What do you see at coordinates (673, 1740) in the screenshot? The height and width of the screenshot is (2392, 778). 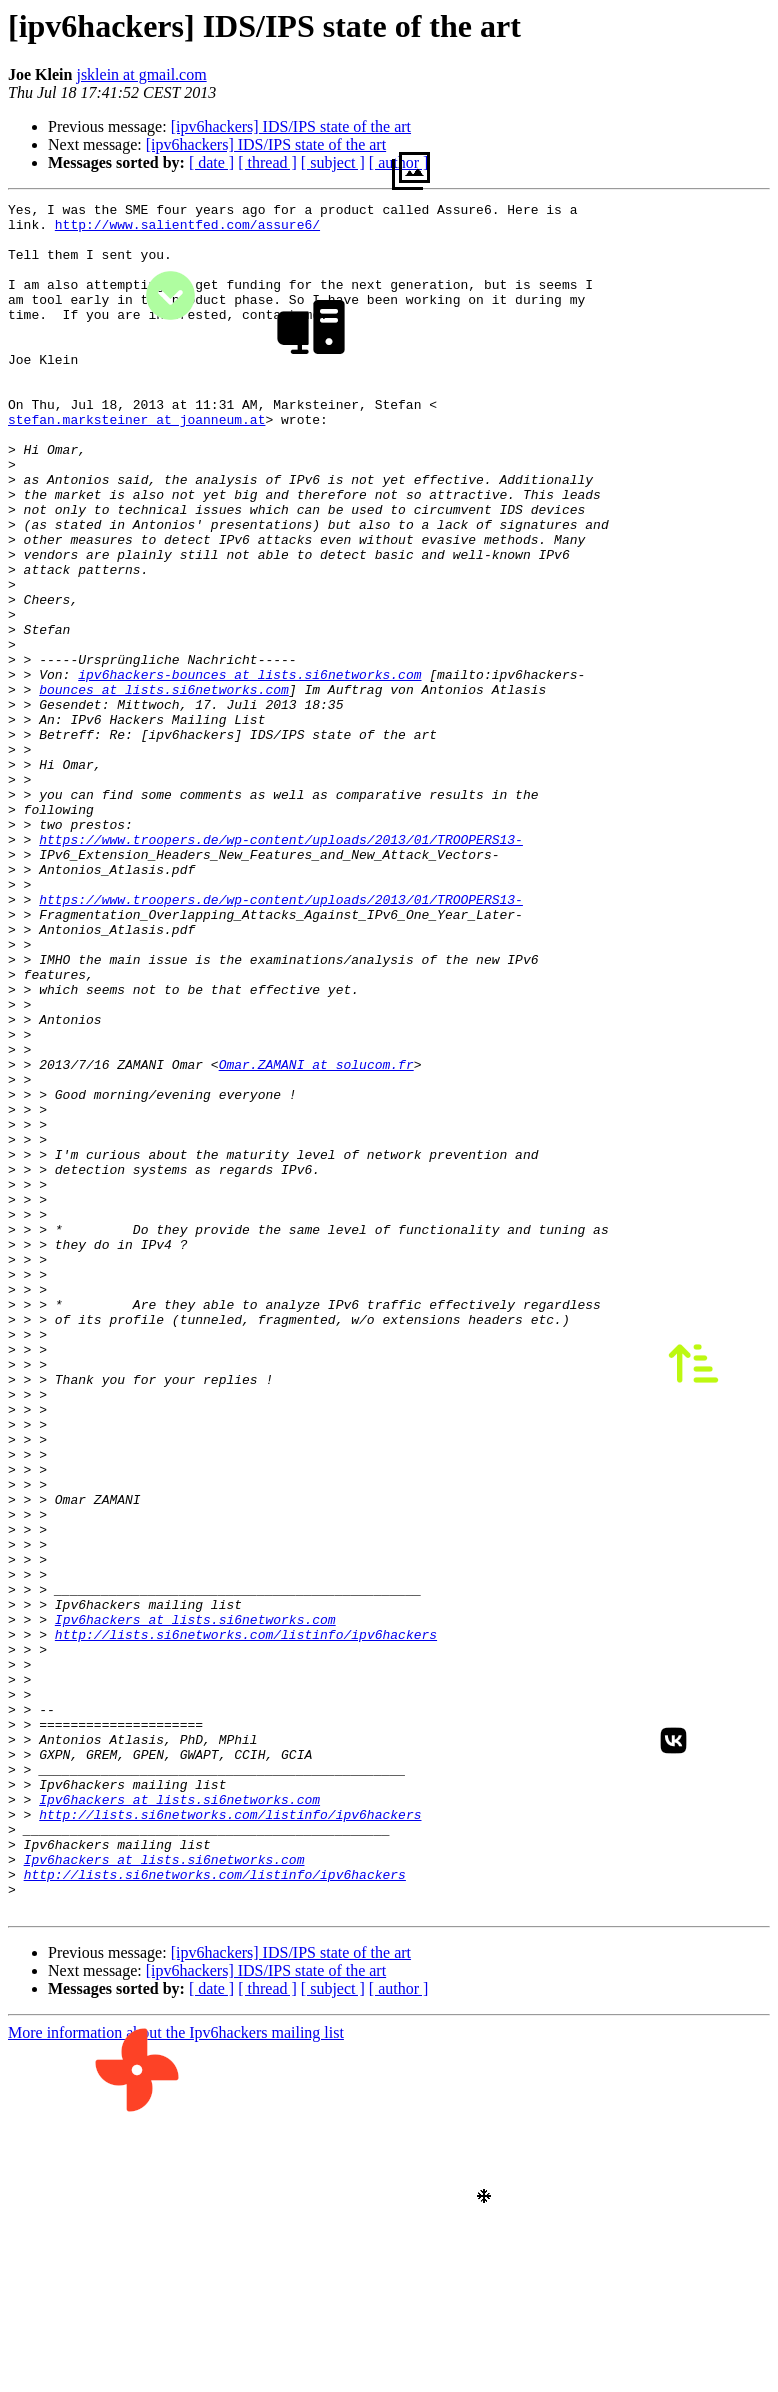 I see `open VK social network app` at bounding box center [673, 1740].